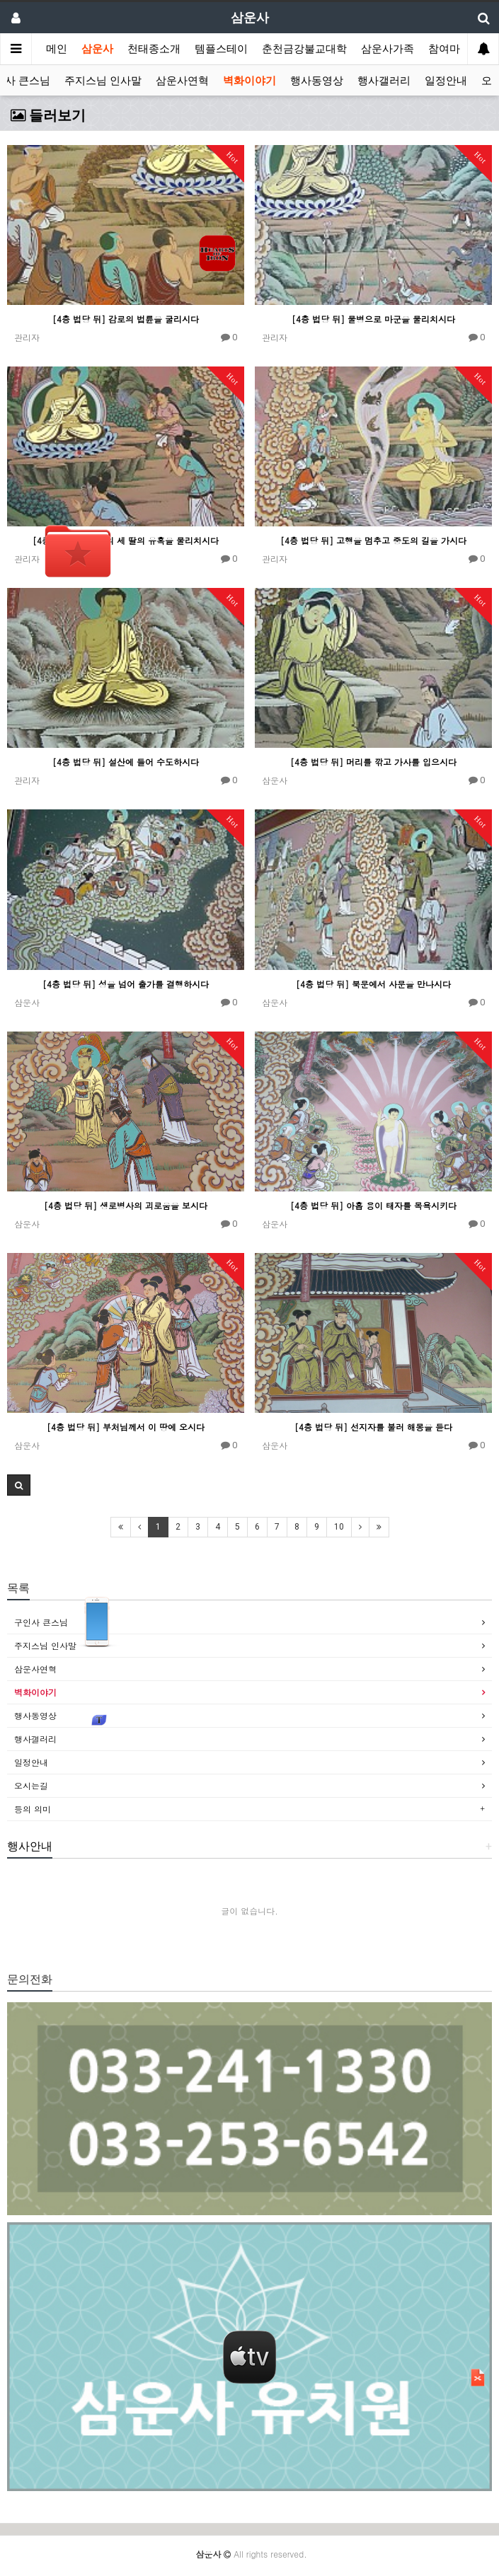 The height and width of the screenshot is (2576, 499). I want to click on open an xmind mind mapping file, so click(478, 2378).